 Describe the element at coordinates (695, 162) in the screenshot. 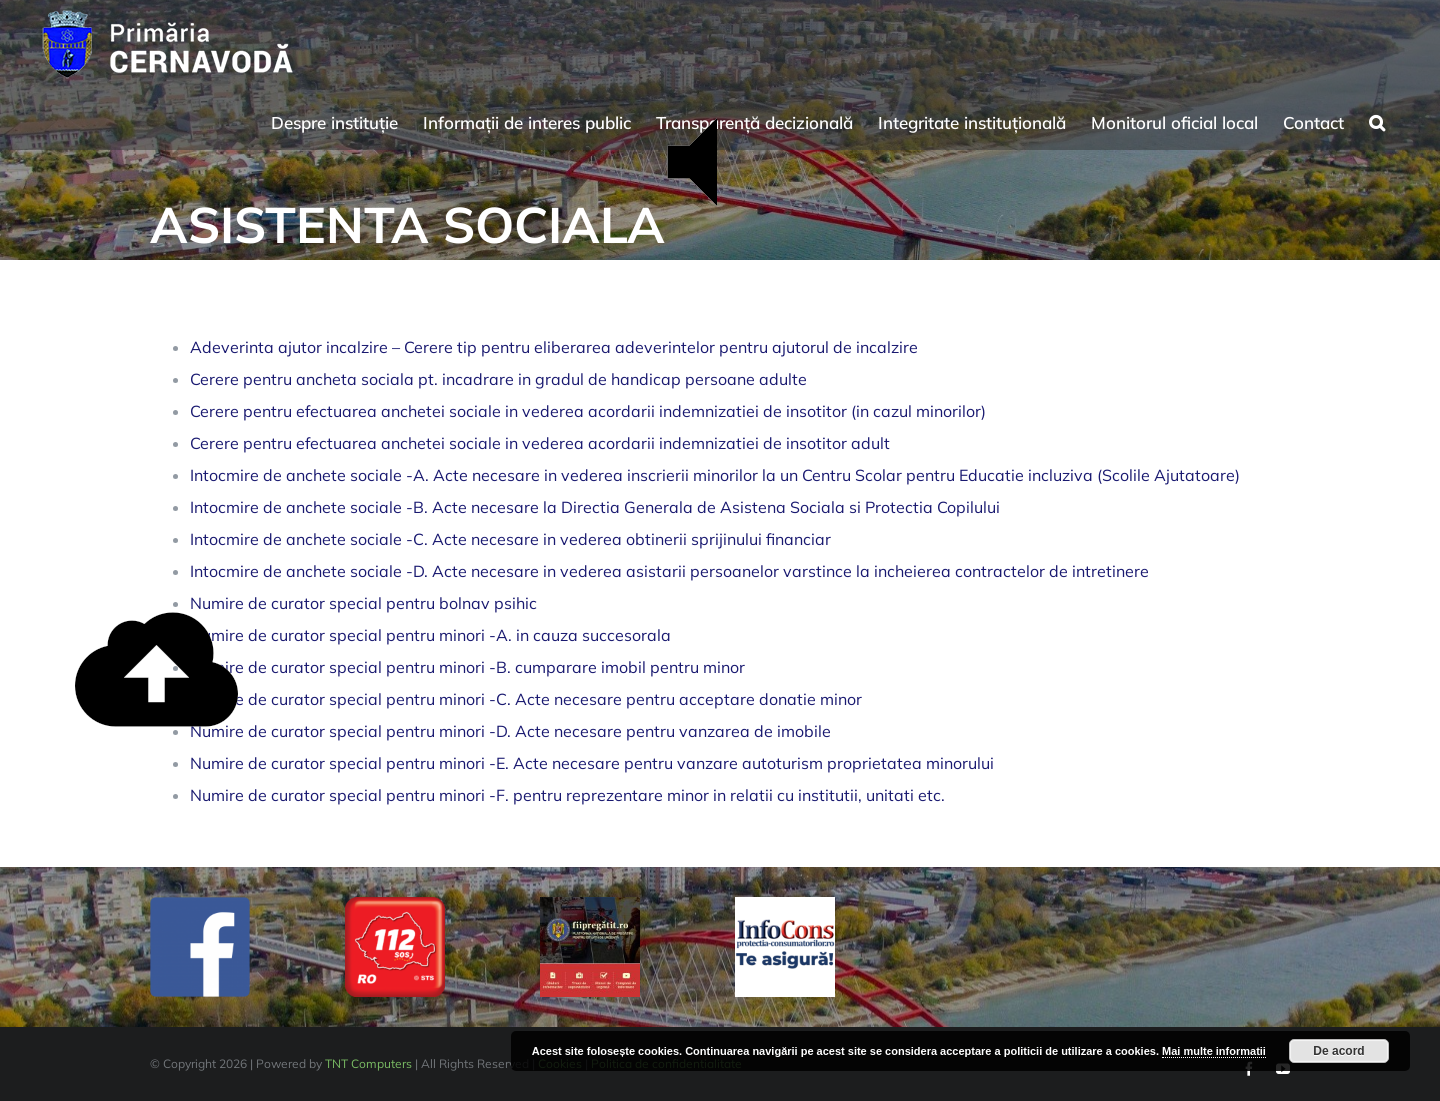

I see `mute audio or sound` at that location.